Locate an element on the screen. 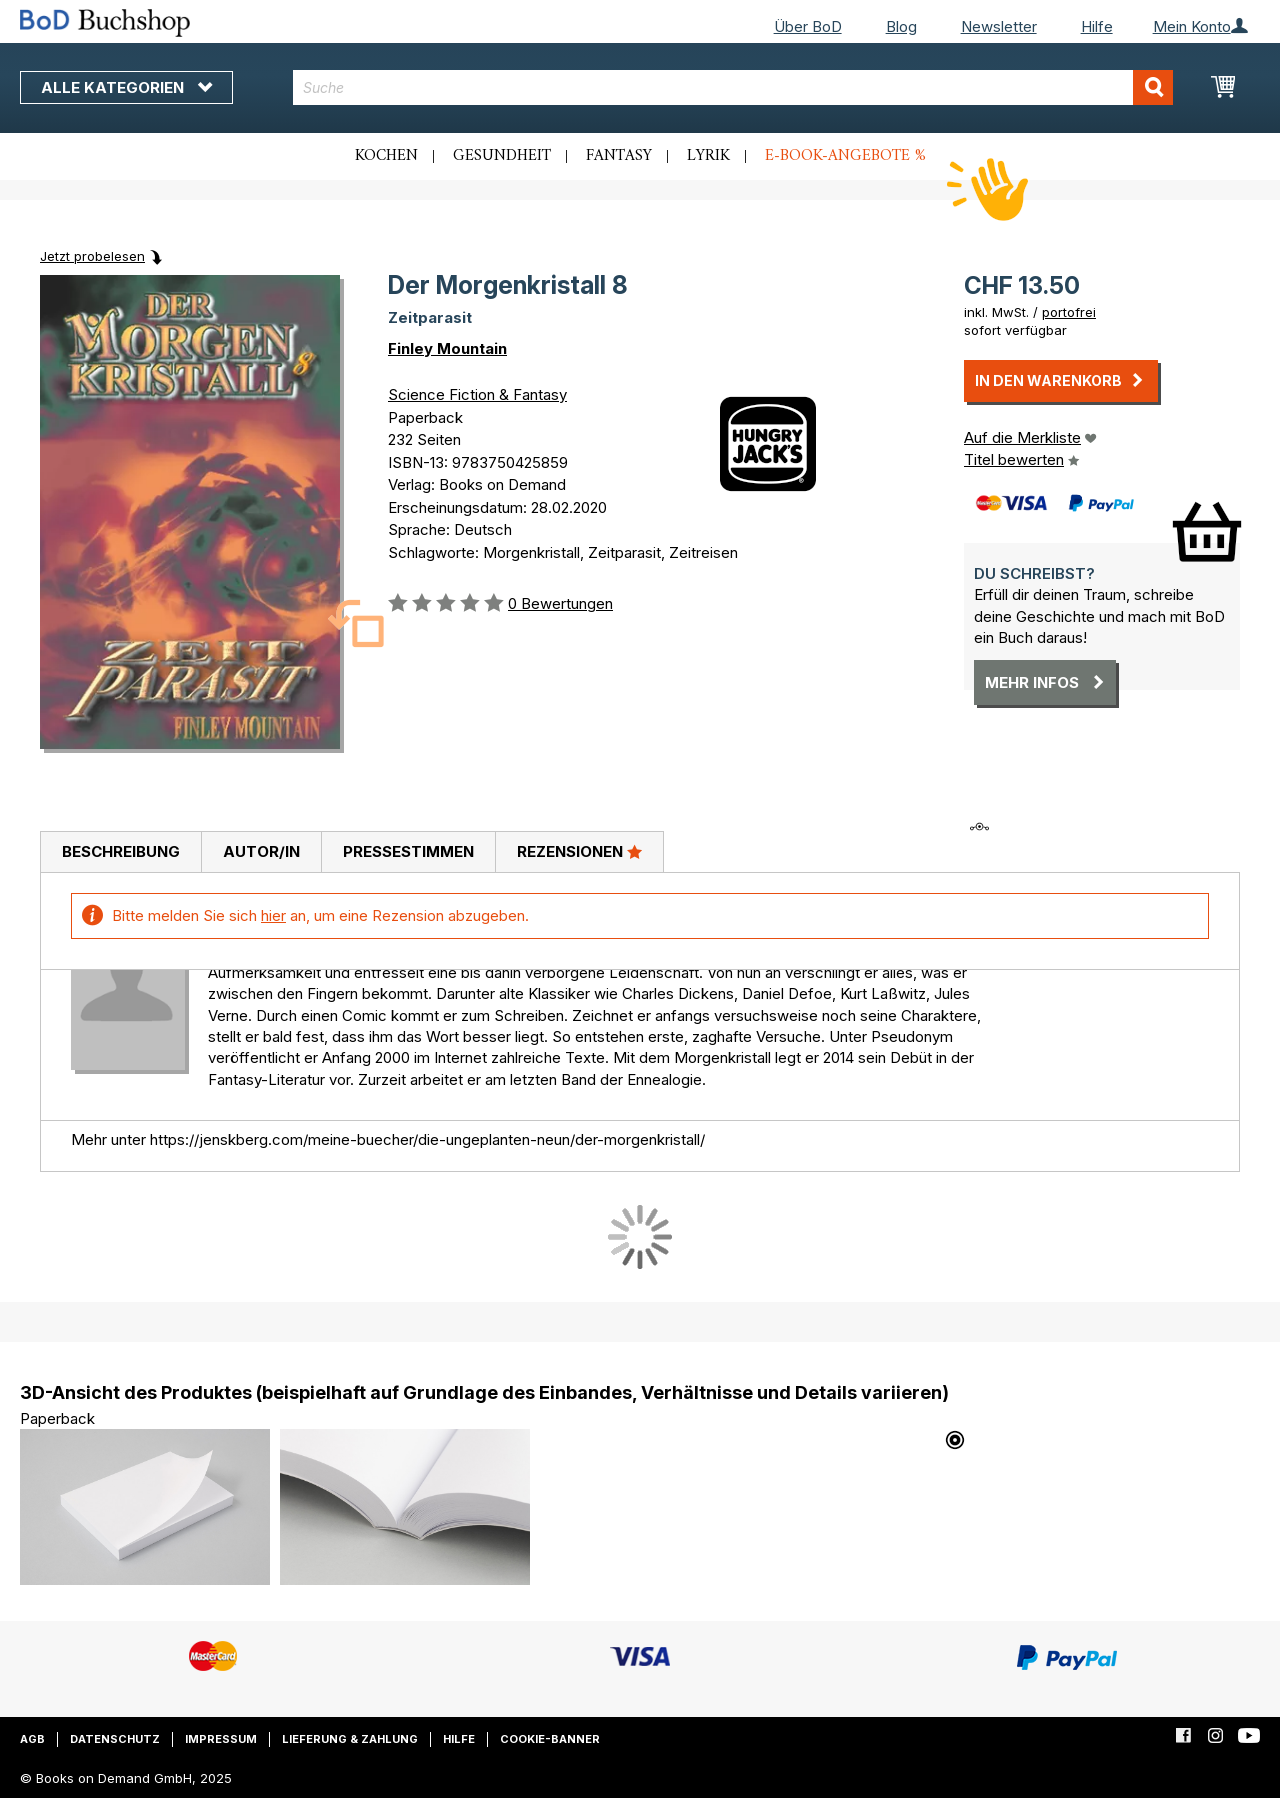 The height and width of the screenshot is (1798, 1280). open the Clubhouse app is located at coordinates (987, 189).